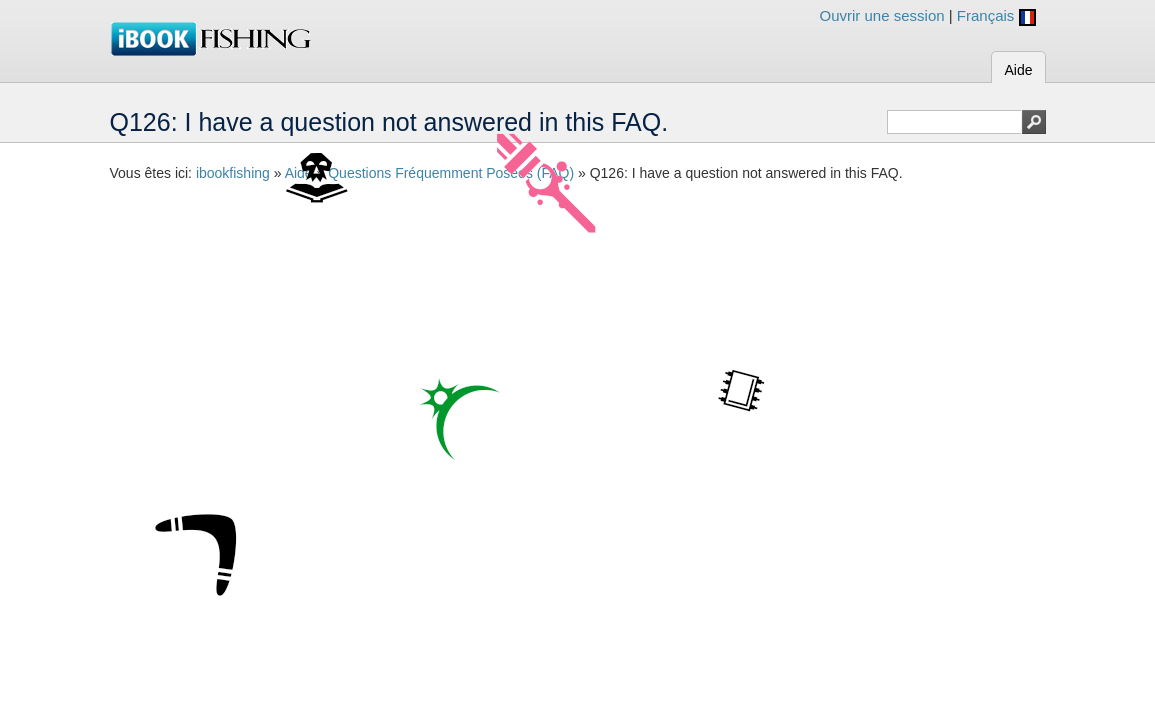 This screenshot has height=720, width=1155. Describe the element at coordinates (741, 391) in the screenshot. I see `view hardware or processor information` at that location.